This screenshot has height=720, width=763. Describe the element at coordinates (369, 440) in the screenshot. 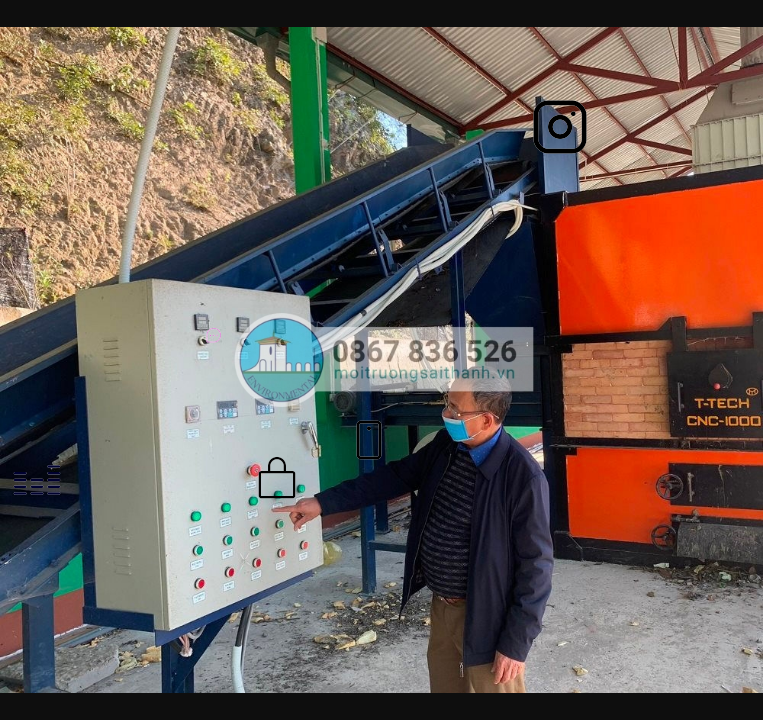

I see `access device camera settings` at that location.